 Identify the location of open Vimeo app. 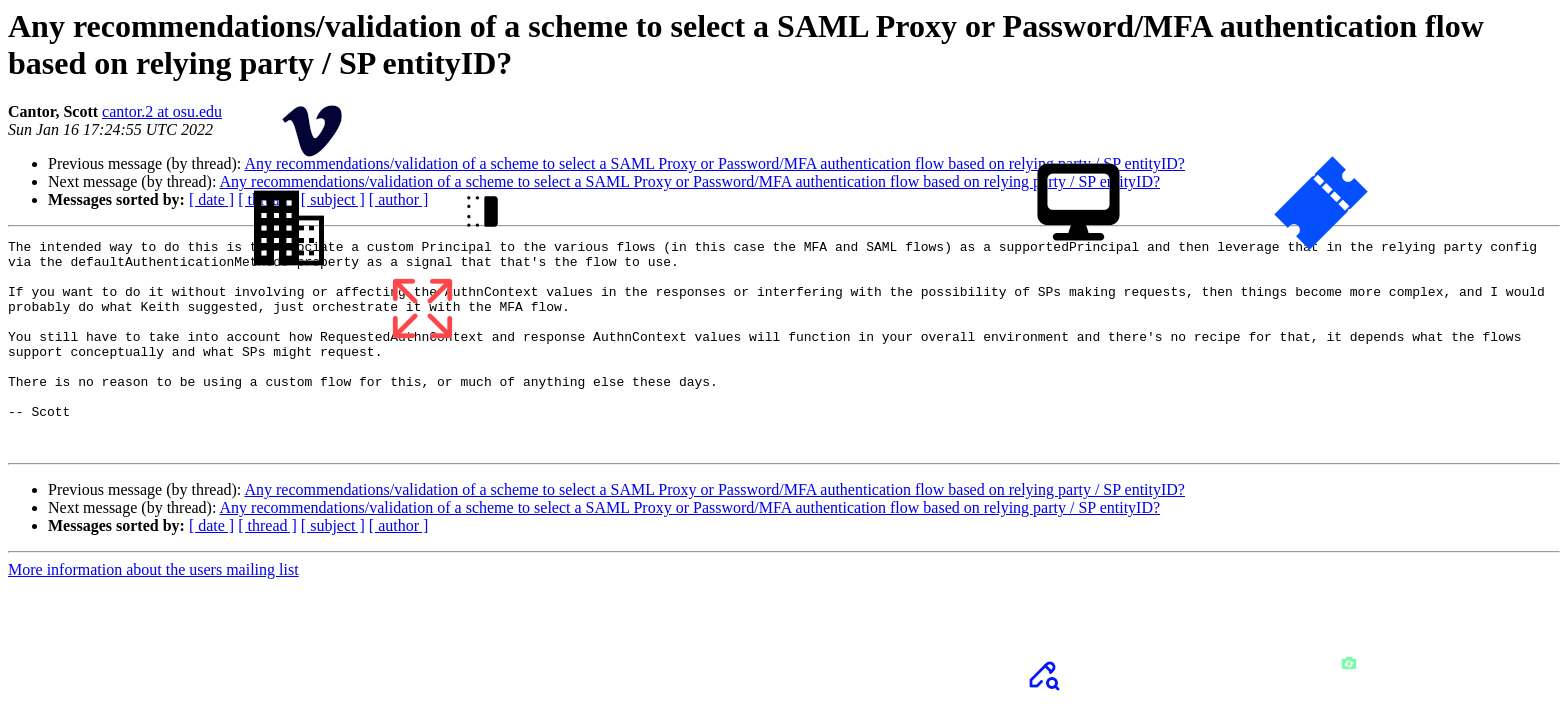
(312, 131).